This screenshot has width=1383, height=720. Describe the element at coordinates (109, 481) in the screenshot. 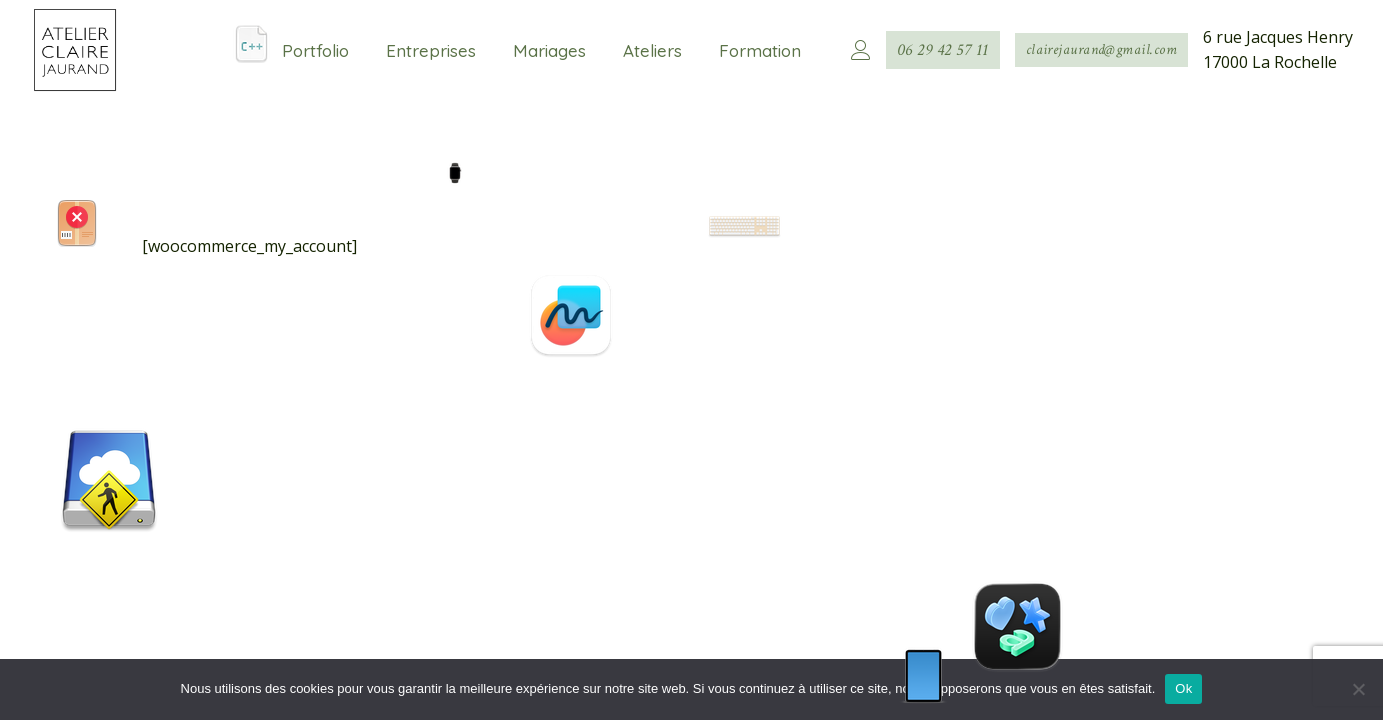

I see `access iDisk cloud storage for user files` at that location.